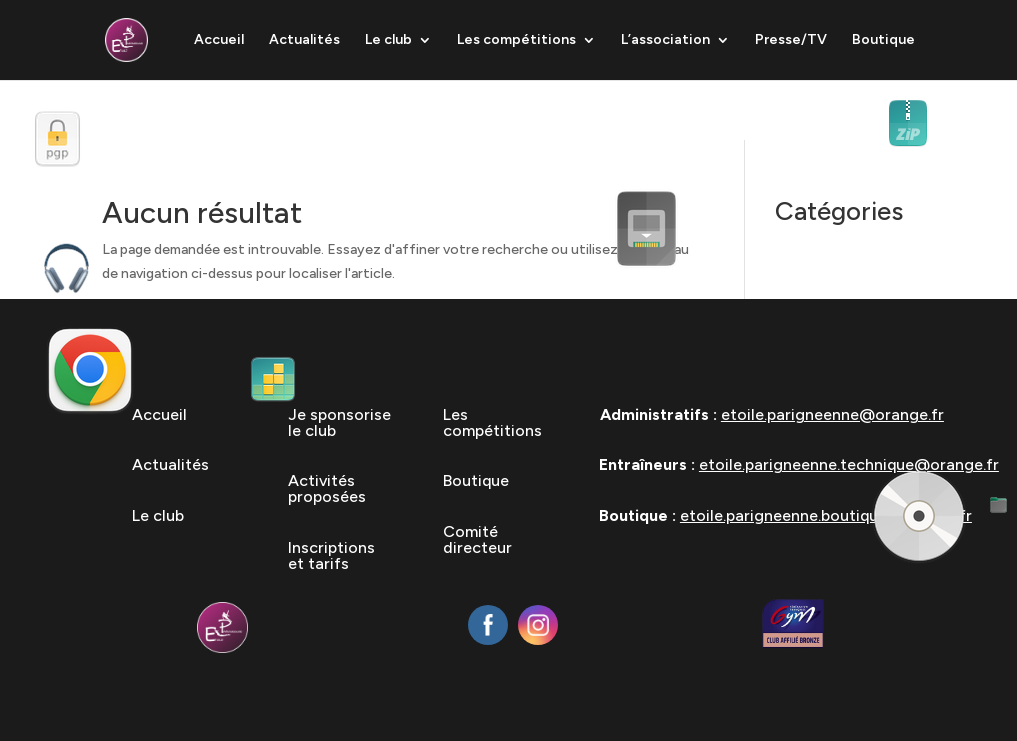 This screenshot has width=1017, height=741. Describe the element at coordinates (57, 138) in the screenshot. I see `indicates a PGP-encrypted file` at that location.